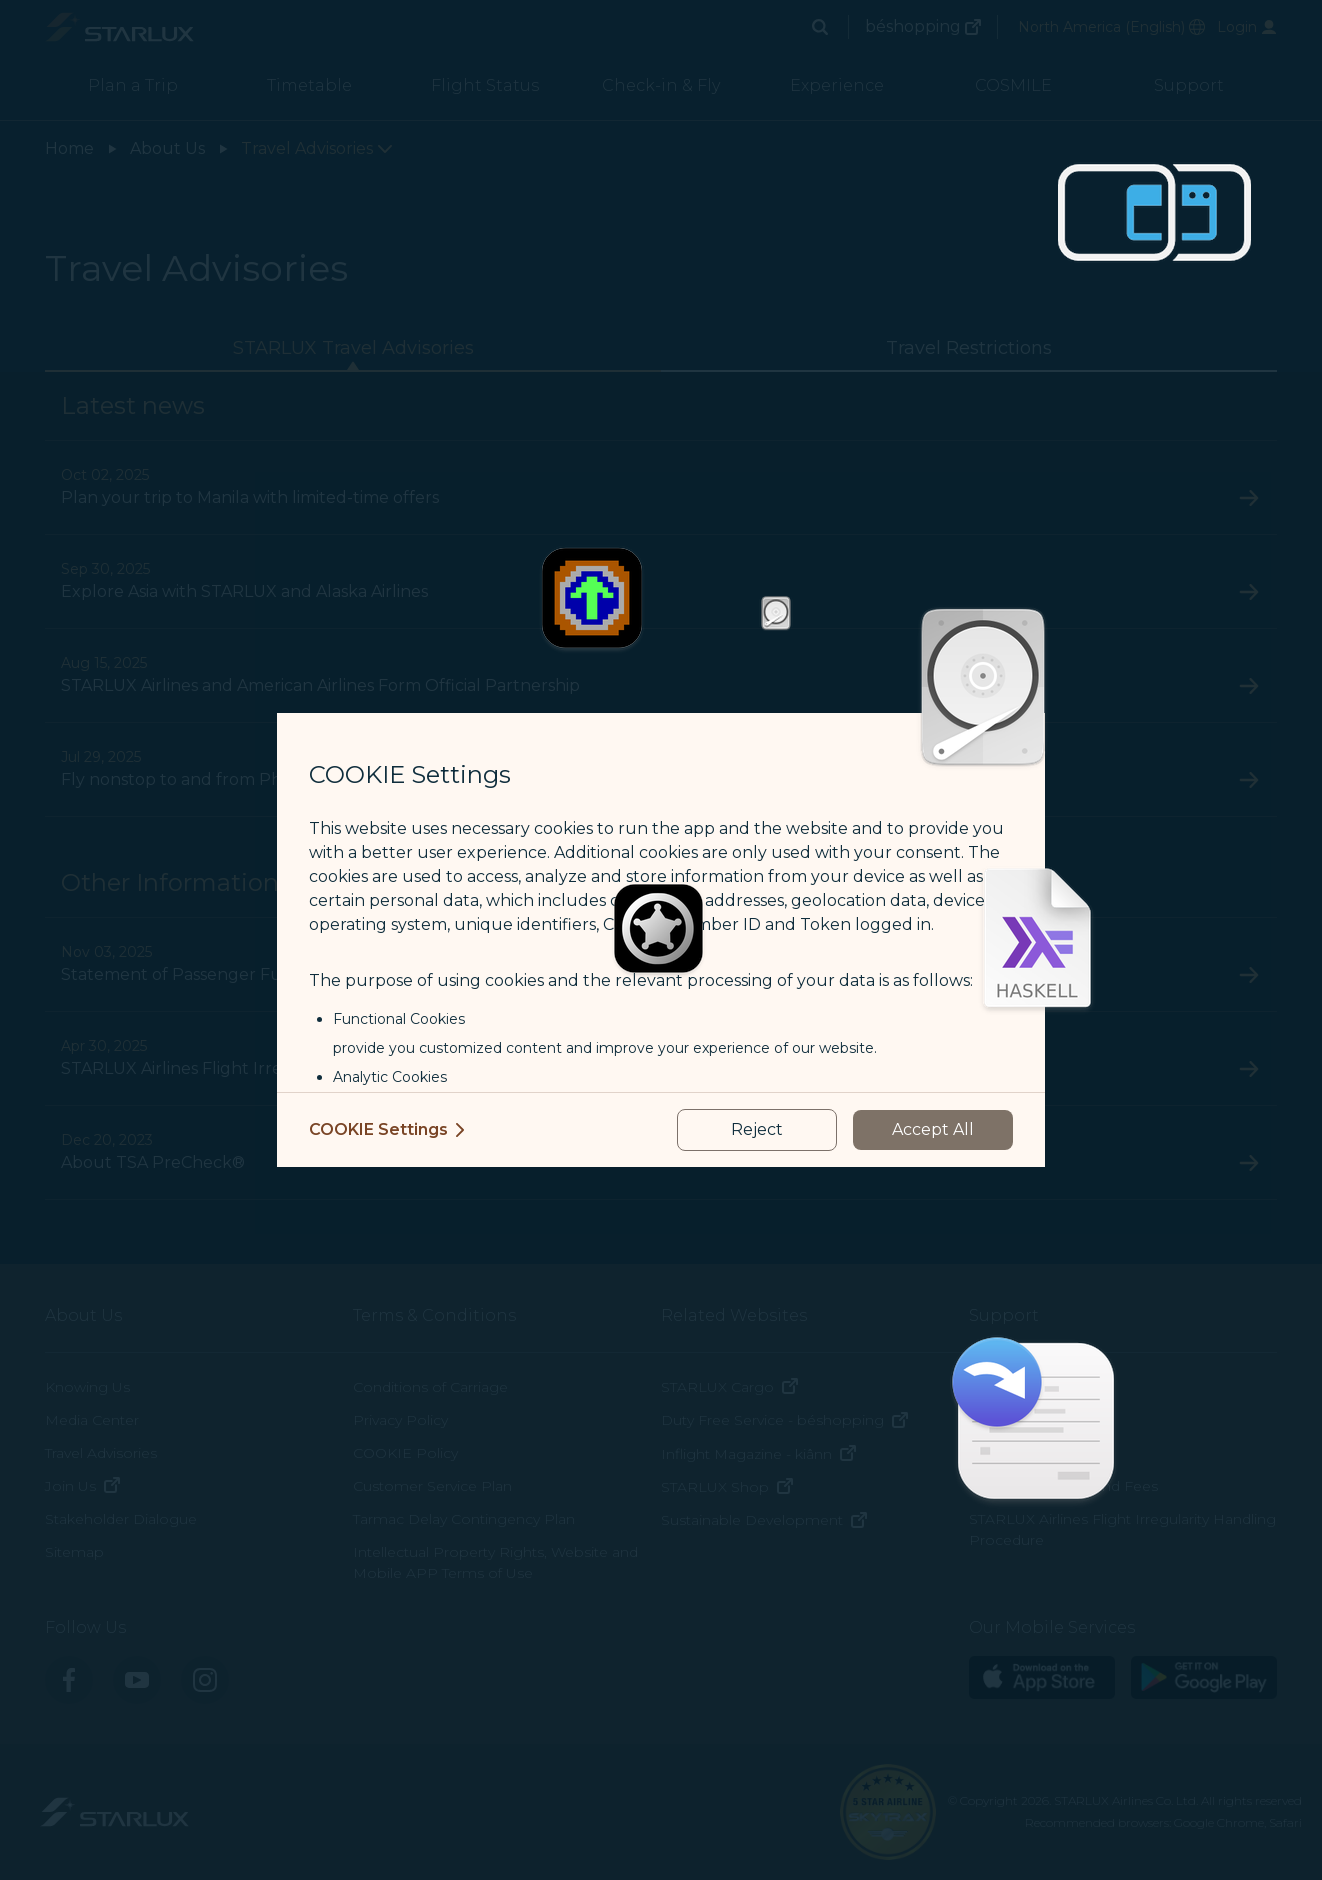 The width and height of the screenshot is (1322, 1880). Describe the element at coordinates (592, 598) in the screenshot. I see `launch the AAAAXY puzzle game` at that location.